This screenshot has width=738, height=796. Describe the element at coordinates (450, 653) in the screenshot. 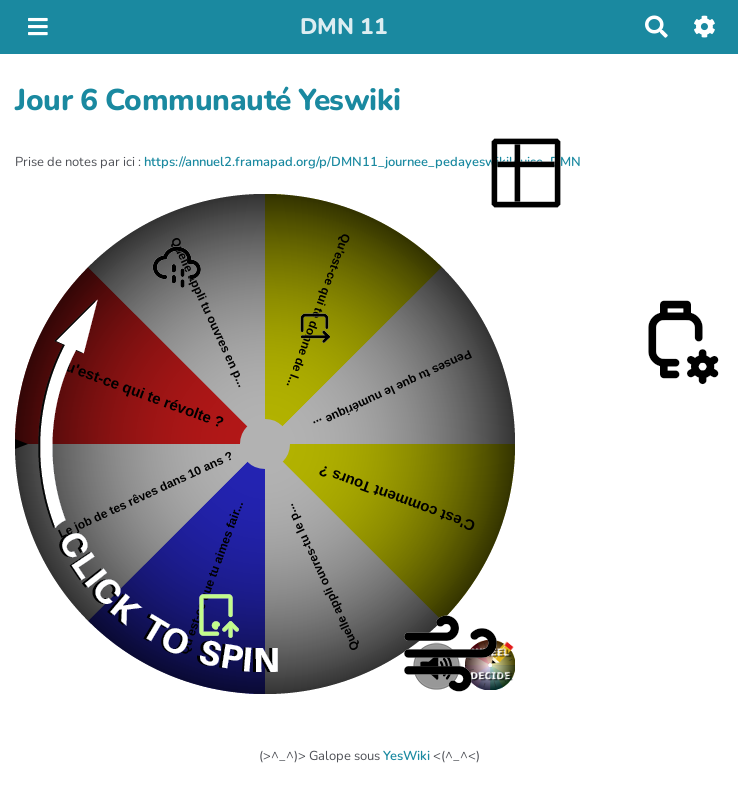

I see `indicates current wind conditions in weather display` at that location.